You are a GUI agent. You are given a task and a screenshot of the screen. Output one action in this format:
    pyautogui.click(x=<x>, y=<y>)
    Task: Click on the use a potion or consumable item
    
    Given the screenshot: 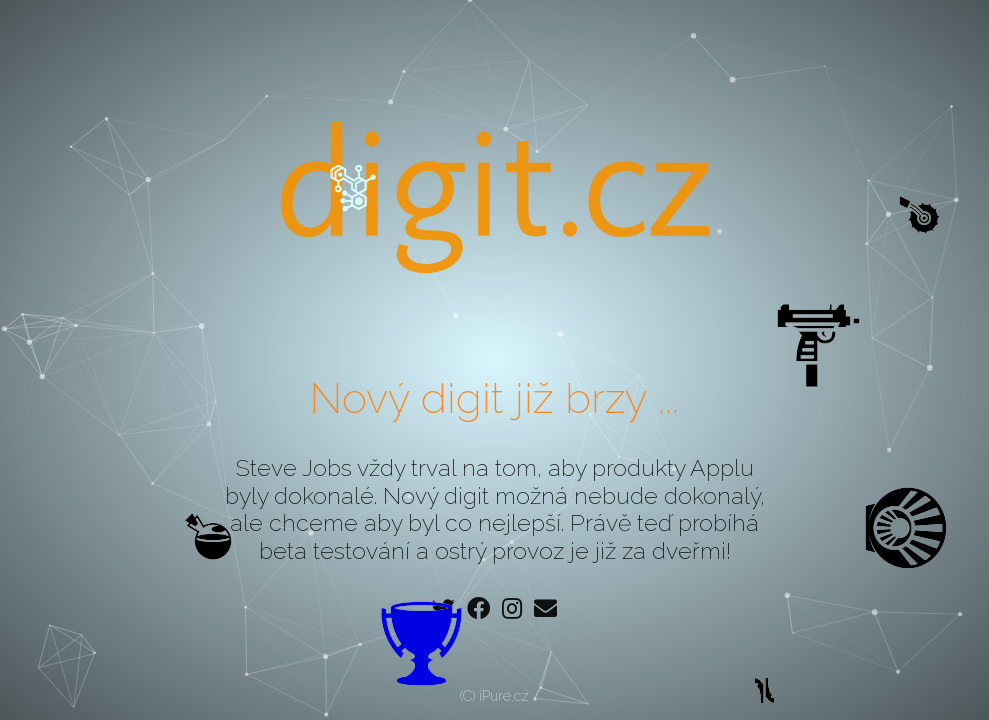 What is the action you would take?
    pyautogui.click(x=208, y=536)
    